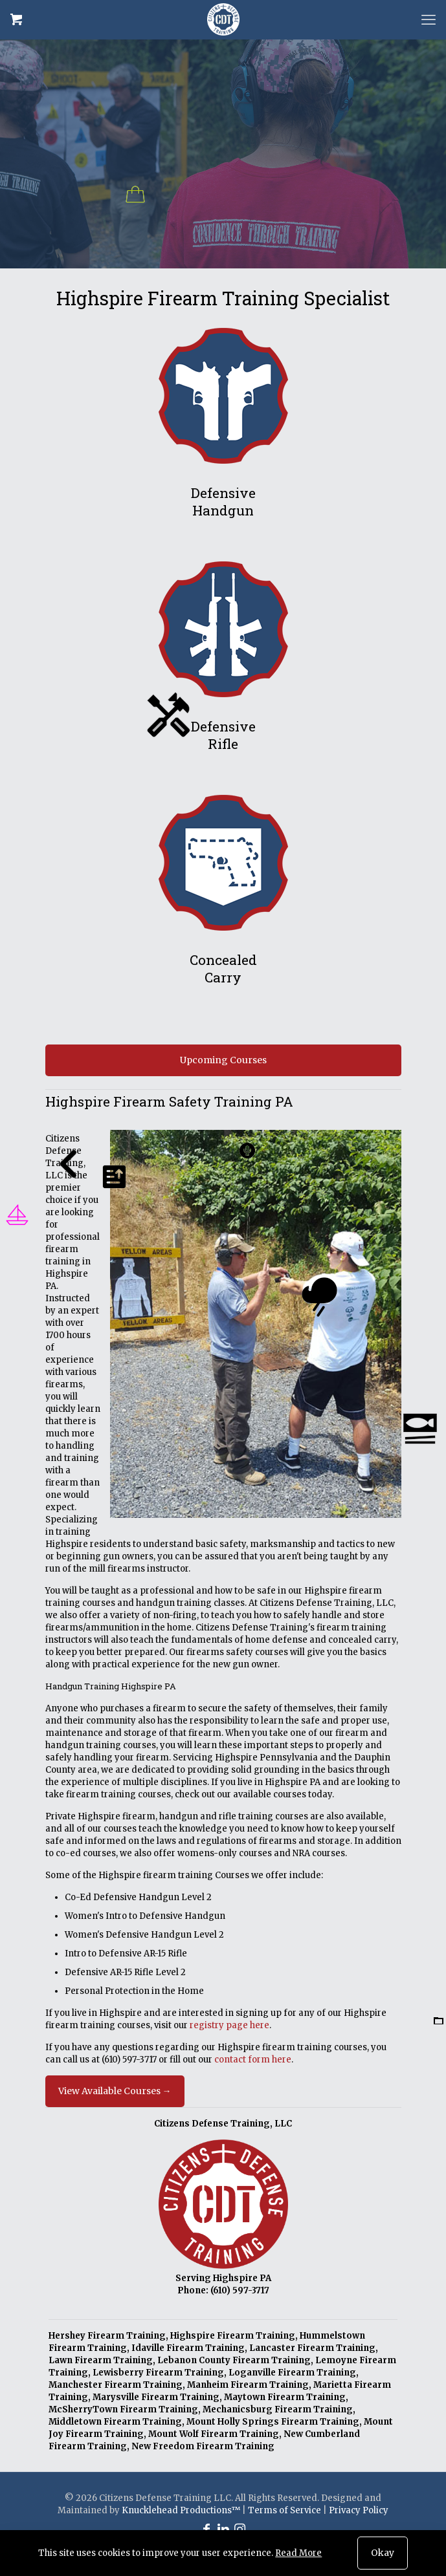 The width and height of the screenshot is (446, 2576). What do you see at coordinates (69, 1164) in the screenshot?
I see `navigate back to the previous screen` at bounding box center [69, 1164].